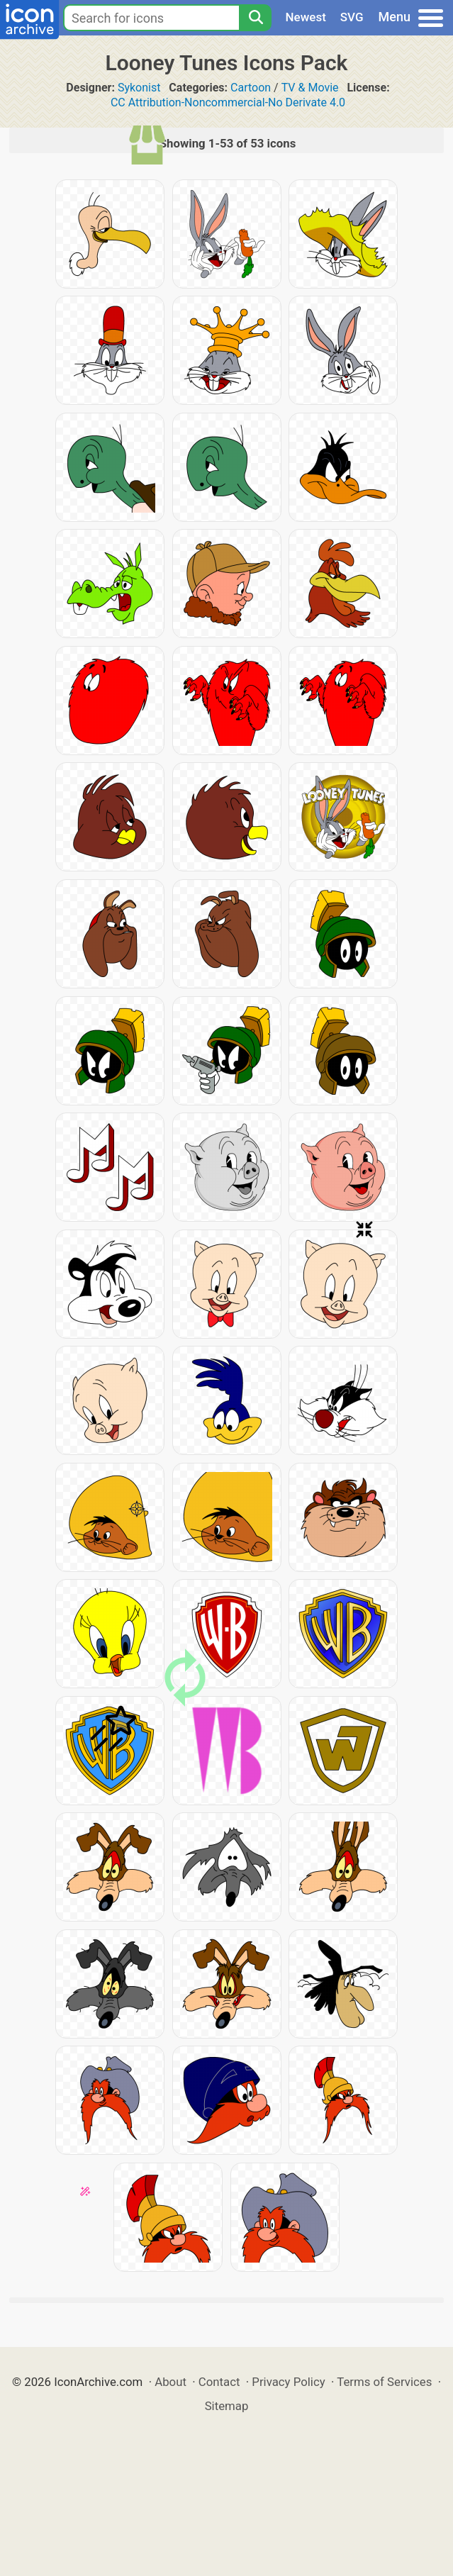 The width and height of the screenshot is (453, 2576). I want to click on mark as favorite or highlight content, so click(113, 1729).